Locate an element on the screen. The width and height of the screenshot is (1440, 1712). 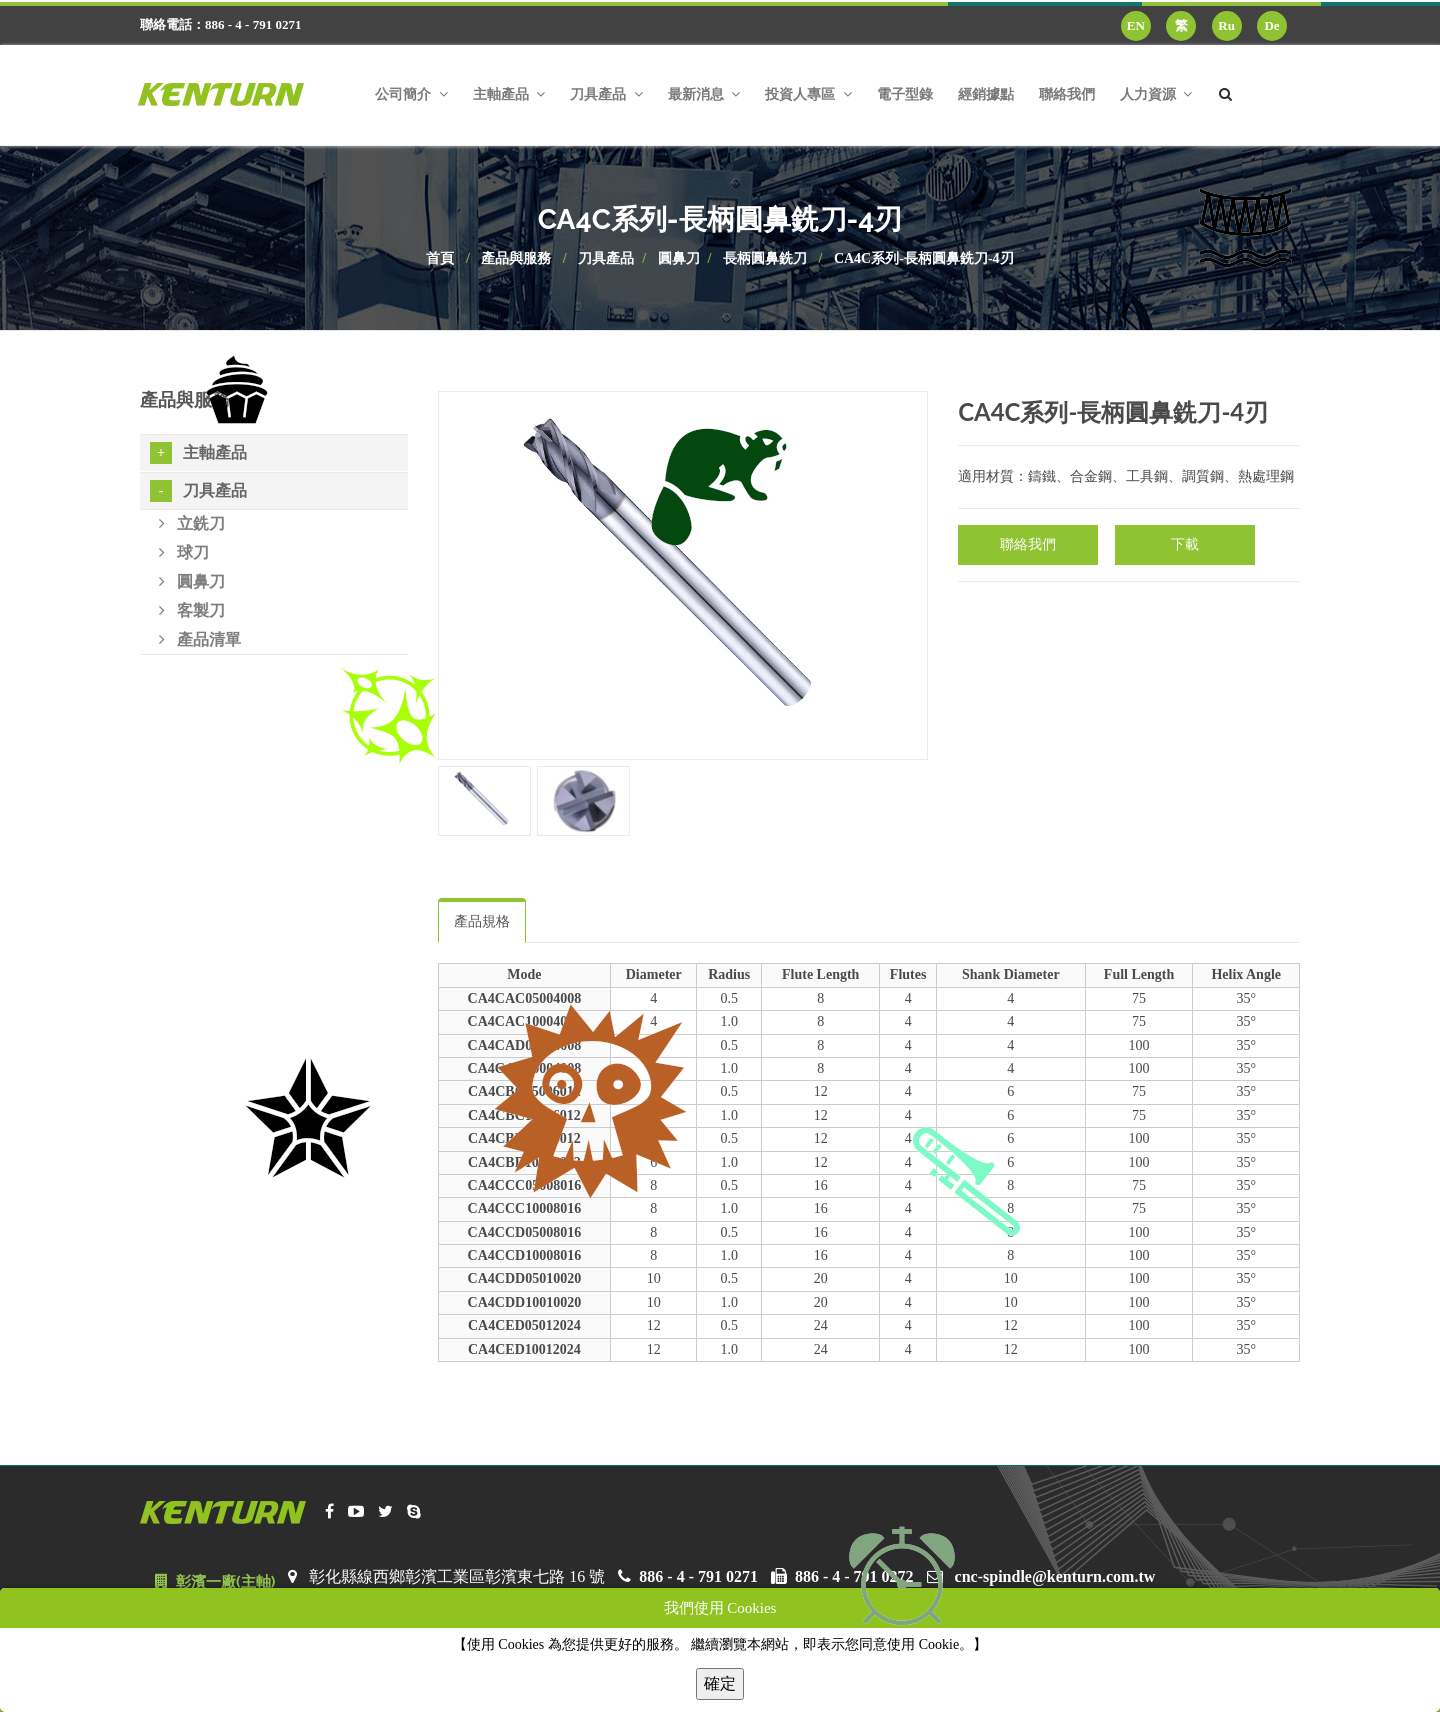
set or view alarms is located at coordinates (902, 1576).